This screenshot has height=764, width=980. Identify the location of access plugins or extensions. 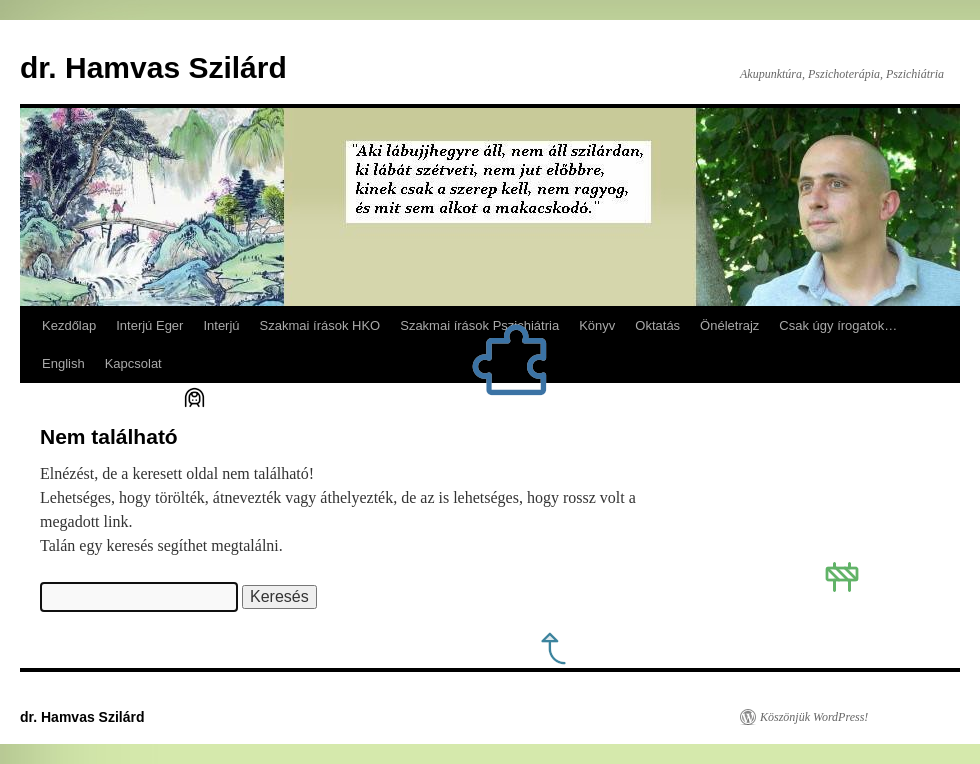
(513, 362).